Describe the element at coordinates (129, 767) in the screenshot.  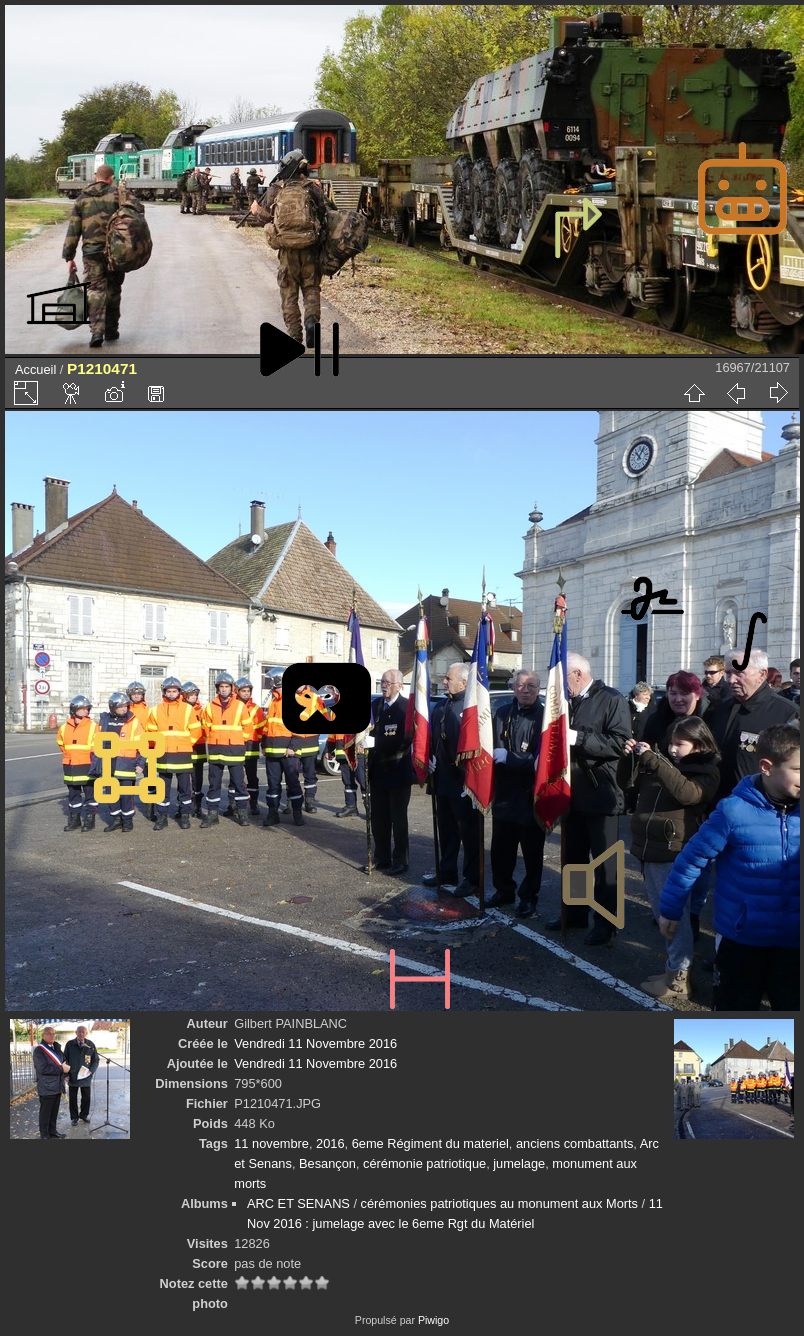
I see `adjust selection or crop boundaries` at that location.